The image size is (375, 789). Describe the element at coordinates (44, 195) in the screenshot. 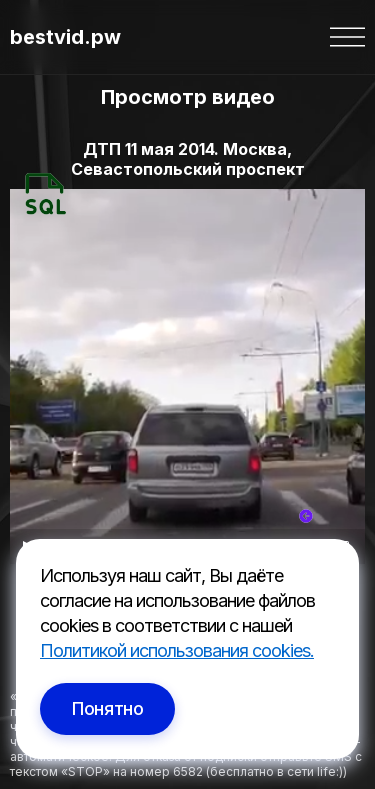

I see `open or view an SQL database file` at that location.